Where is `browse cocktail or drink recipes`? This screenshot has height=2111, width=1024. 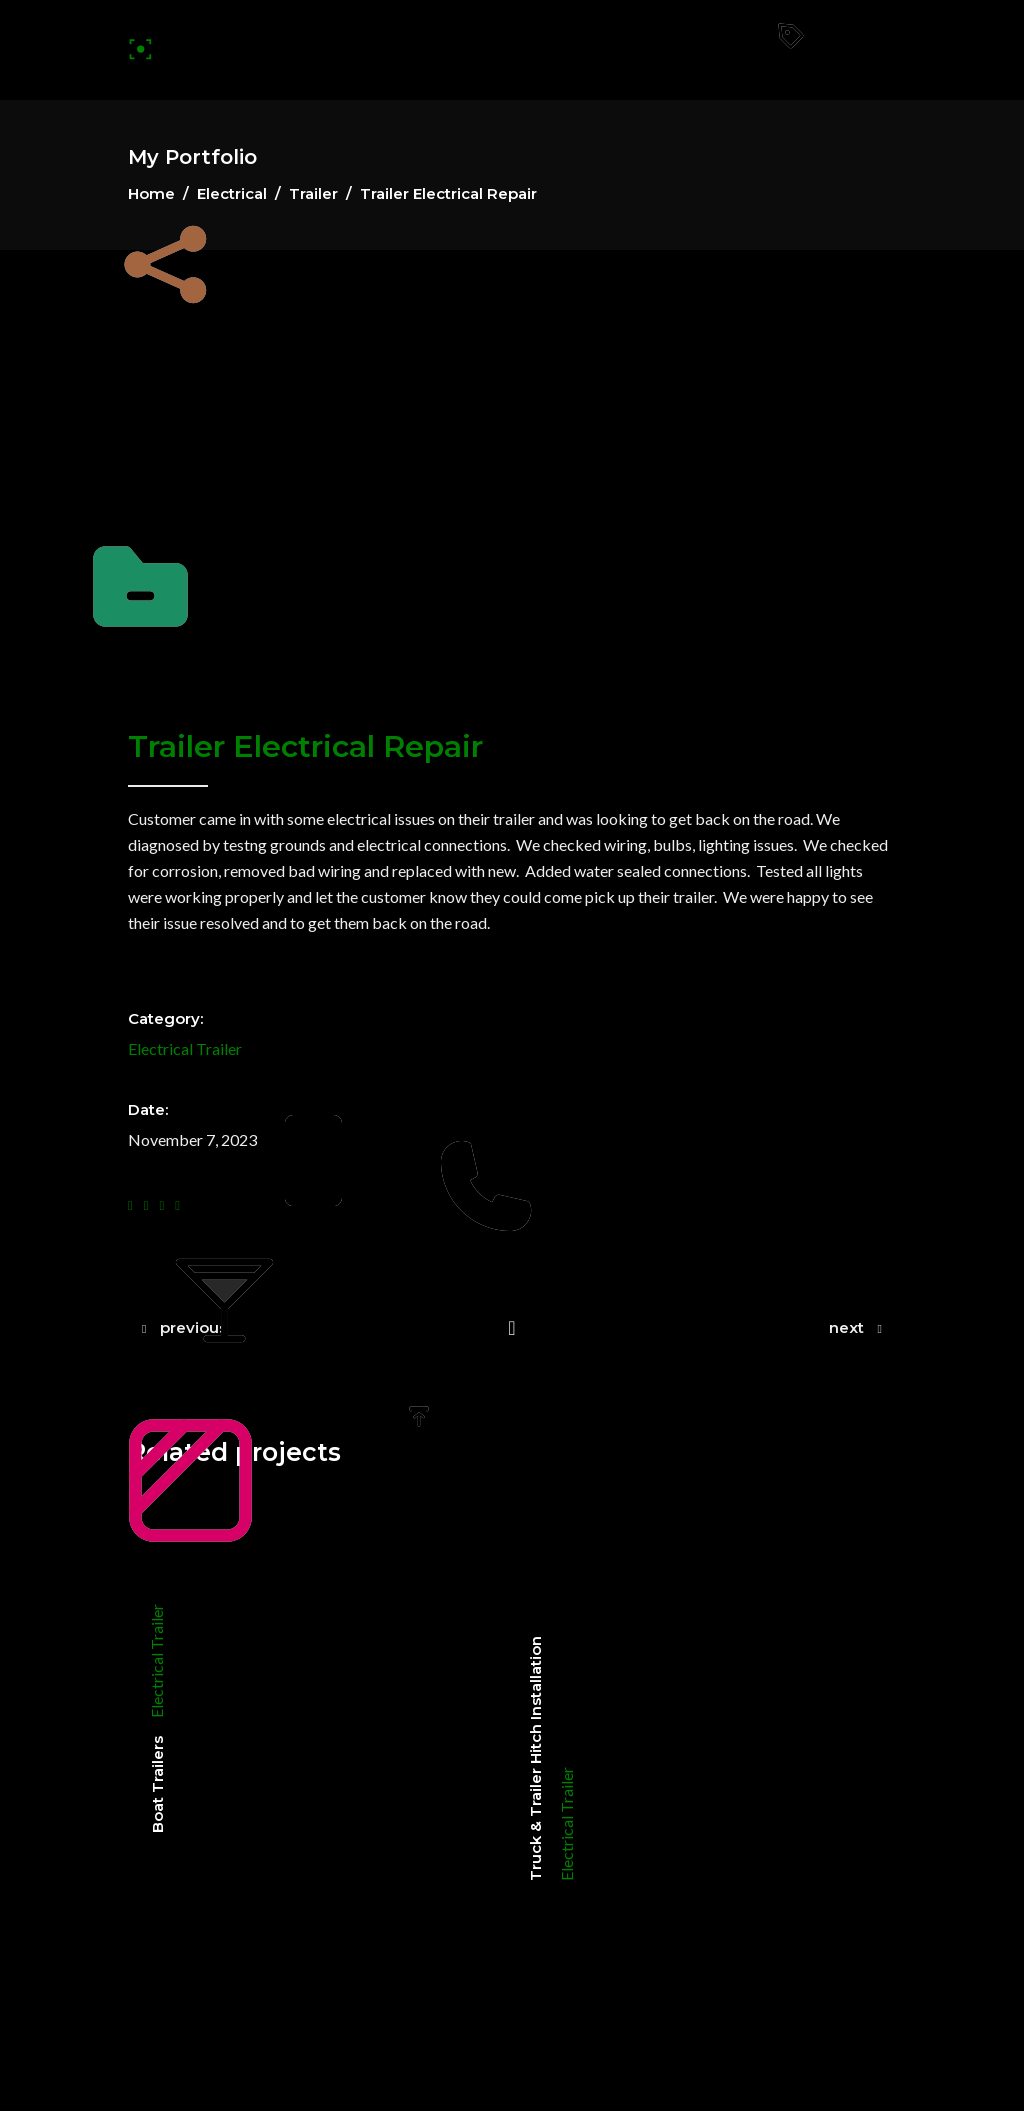 browse cocktail or drink recipes is located at coordinates (224, 1300).